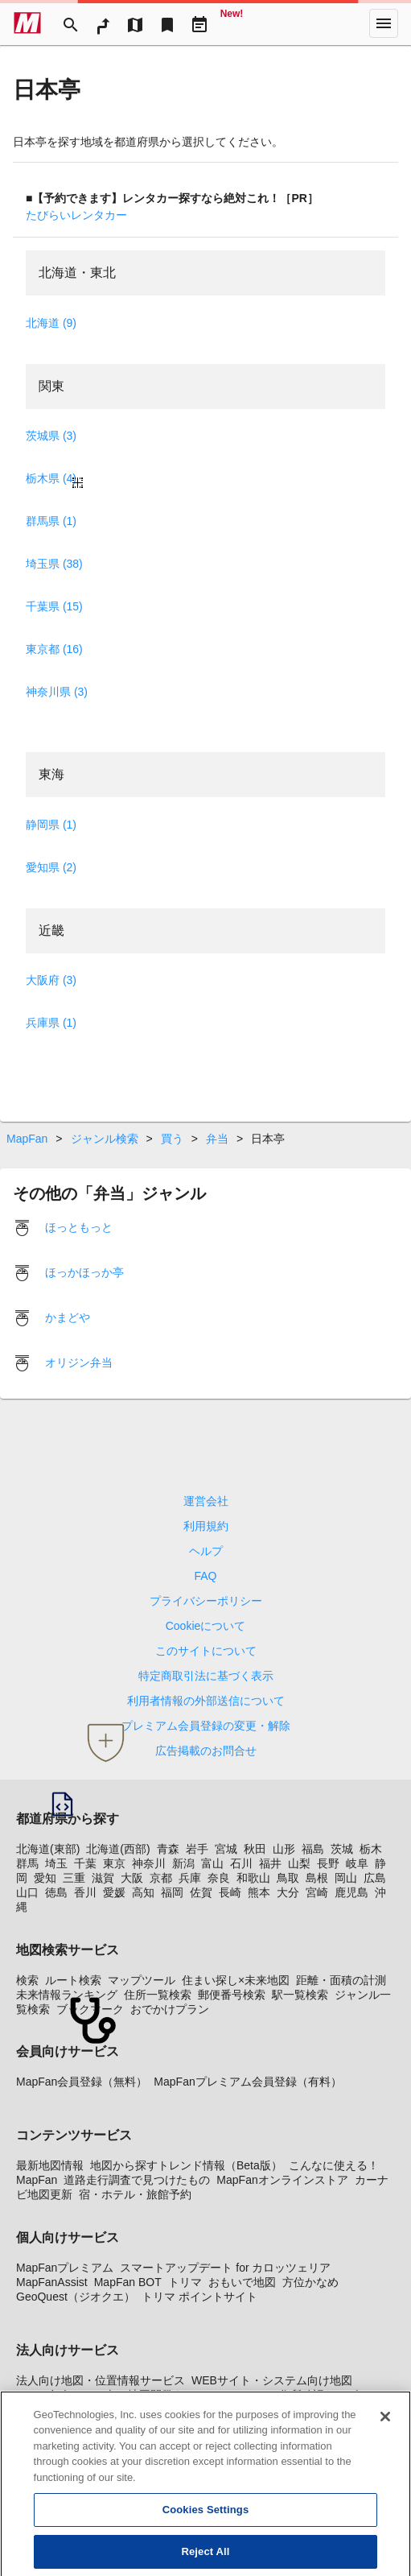  Describe the element at coordinates (105, 1740) in the screenshot. I see `add new security protection` at that location.